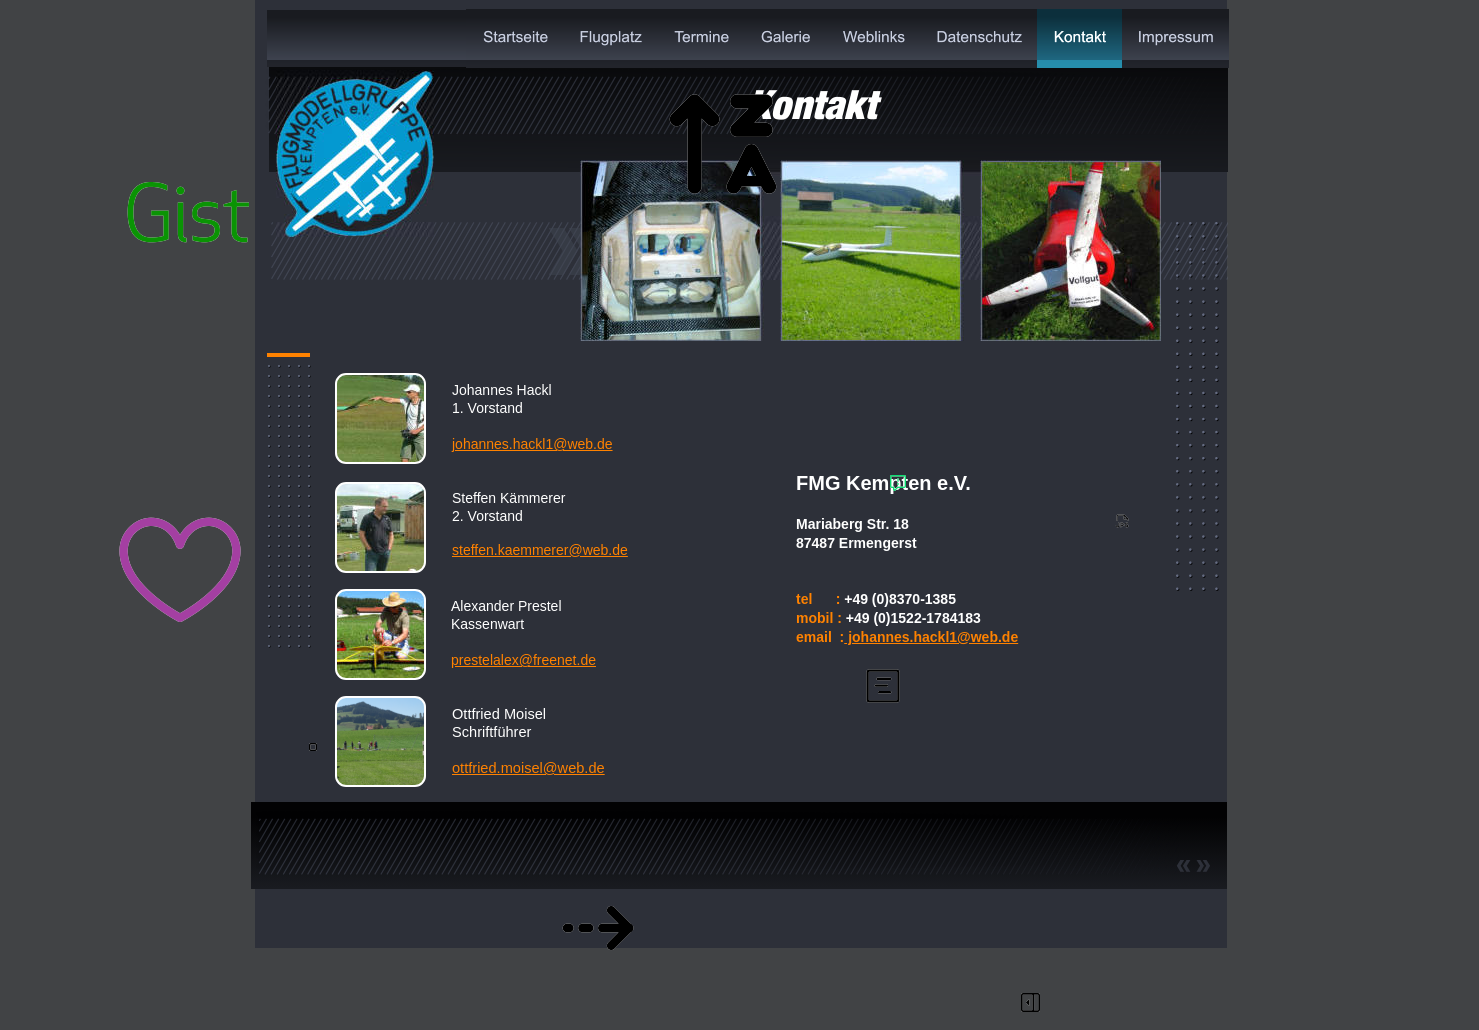 This screenshot has height=1030, width=1479. What do you see at coordinates (180, 570) in the screenshot?
I see `like or favorite this item` at bounding box center [180, 570].